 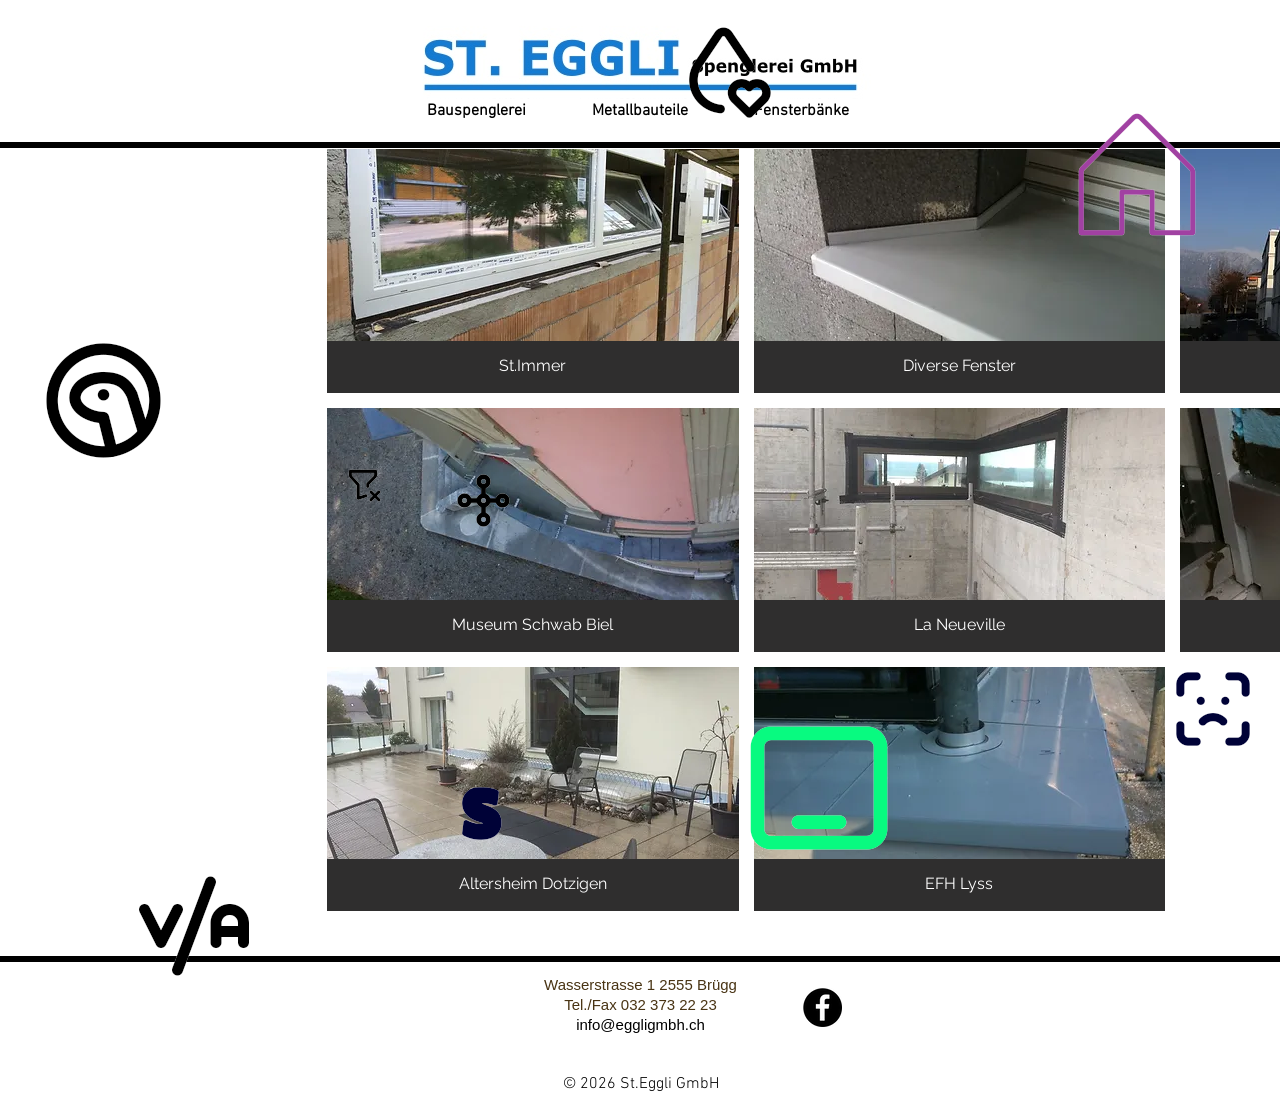 I want to click on navigate to home screen, so click(x=1137, y=177).